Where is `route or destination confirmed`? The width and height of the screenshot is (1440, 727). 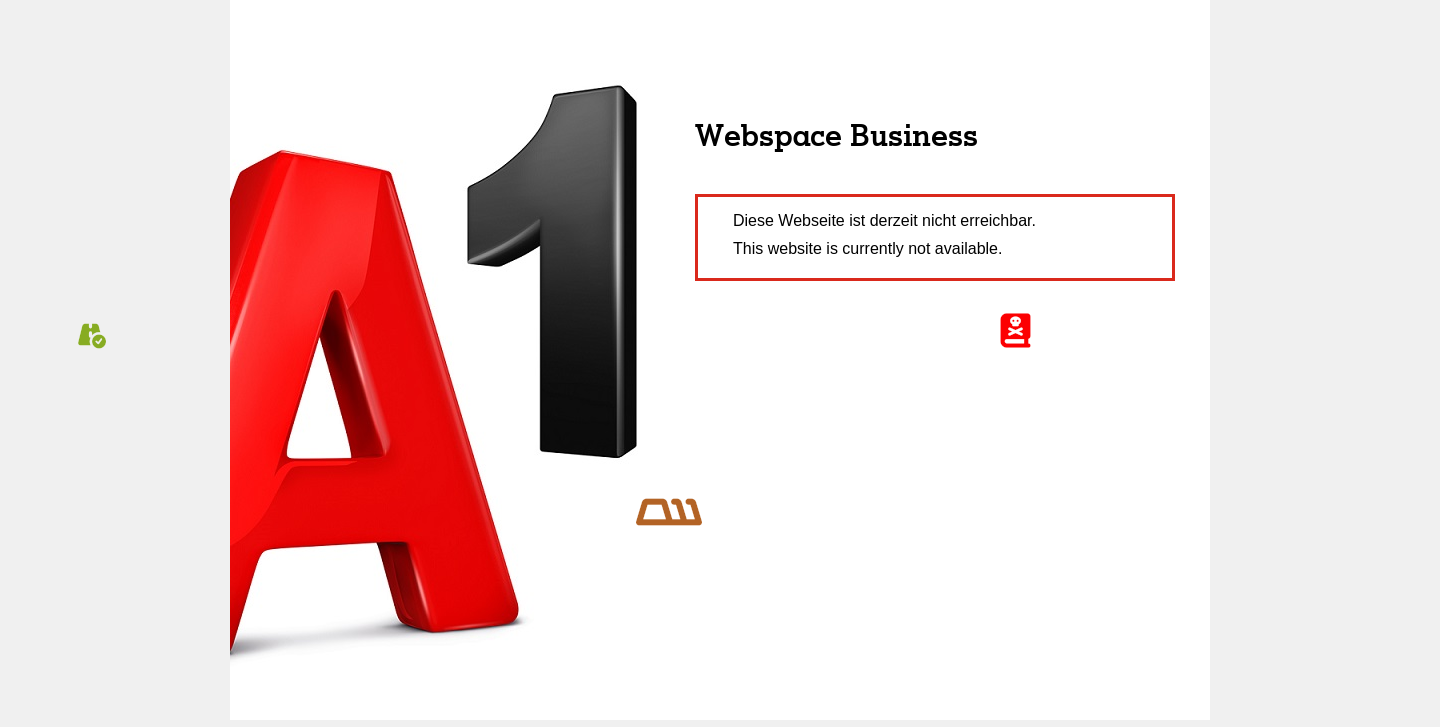 route or destination confirmed is located at coordinates (90, 334).